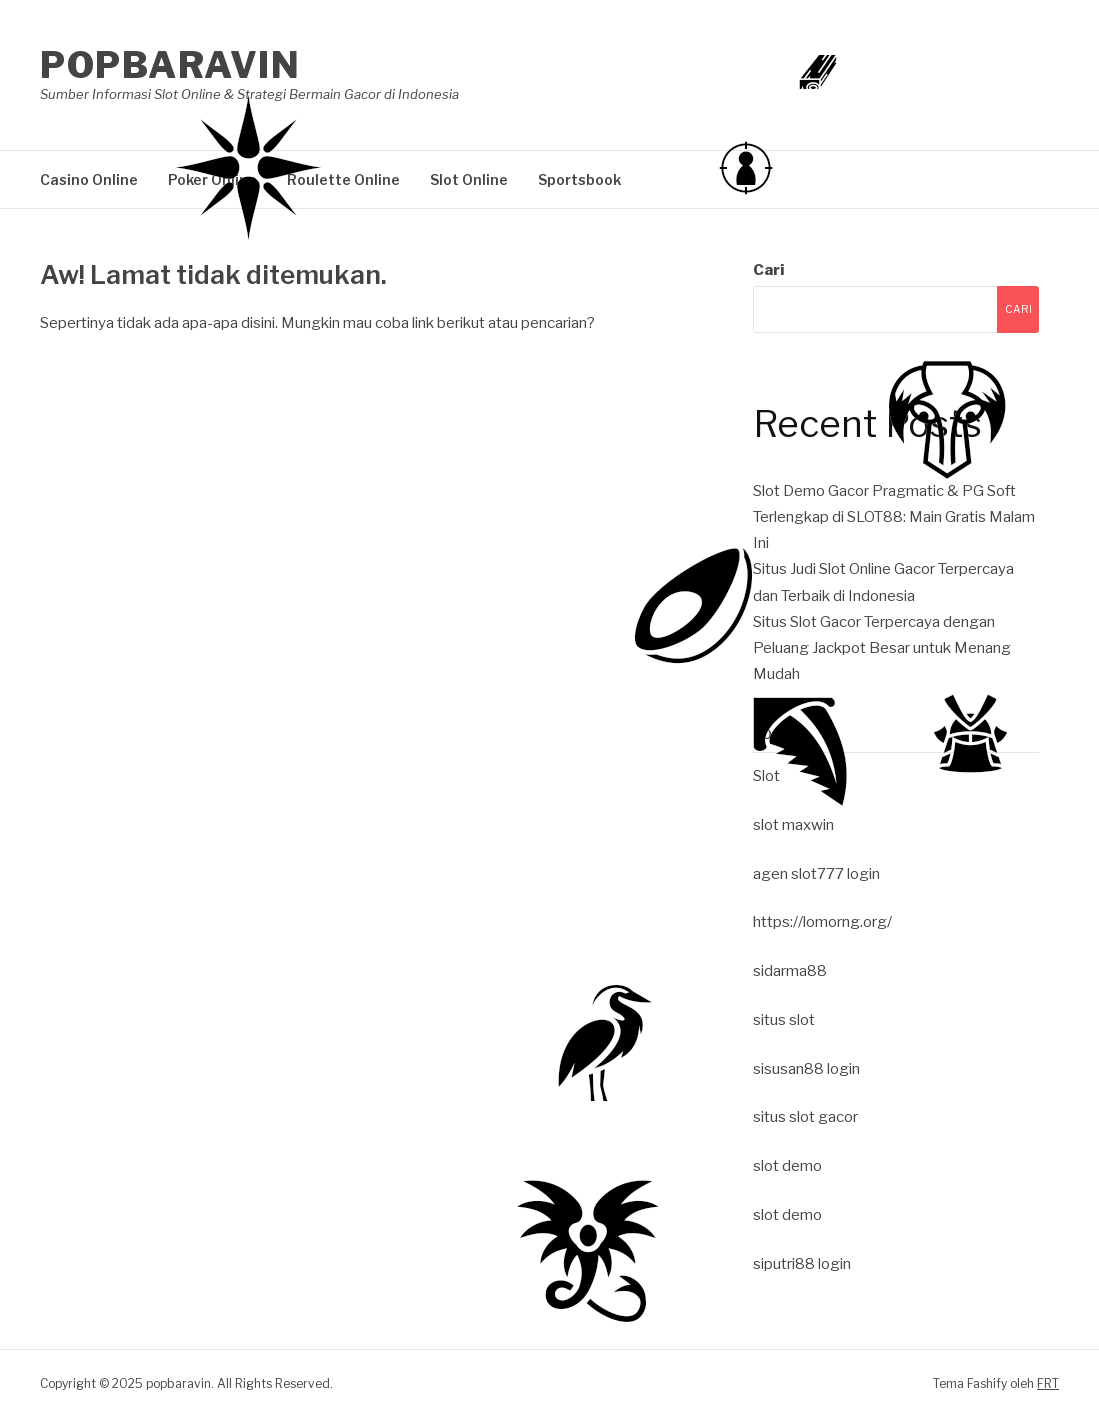 The image size is (1099, 1418). Describe the element at coordinates (806, 752) in the screenshot. I see `equip saw claw weapon or tool` at that location.